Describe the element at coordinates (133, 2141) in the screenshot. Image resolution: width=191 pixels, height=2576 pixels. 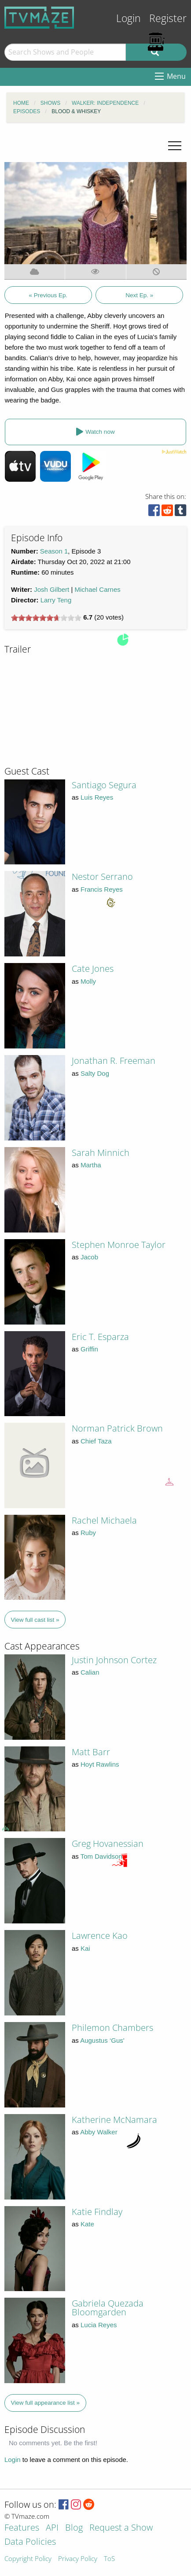
I see `indicates banana or tropical fruit category` at that location.